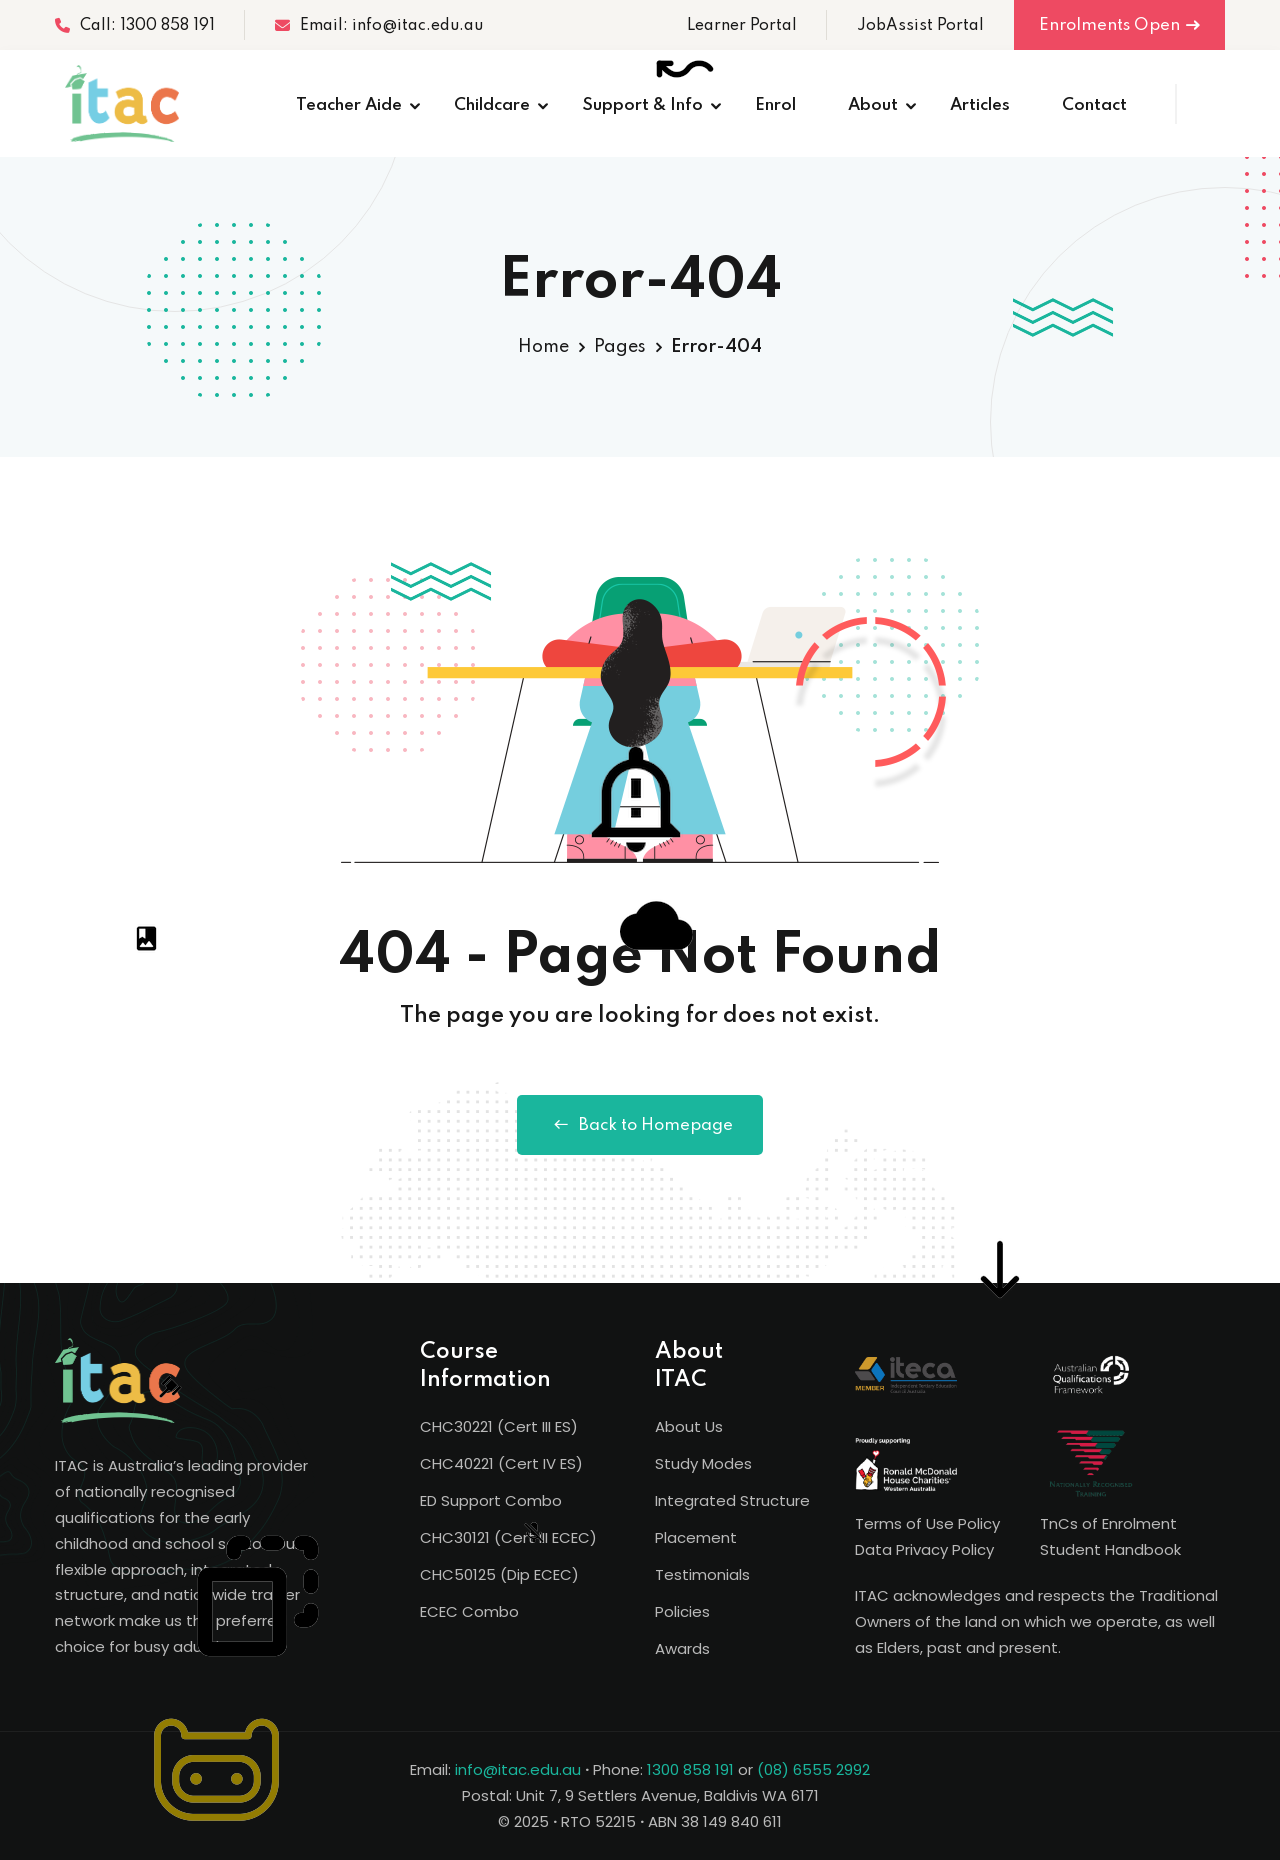 This screenshot has height=1860, width=1280. Describe the element at coordinates (216, 1767) in the screenshot. I see `finn the human character icon from adventure time` at that location.